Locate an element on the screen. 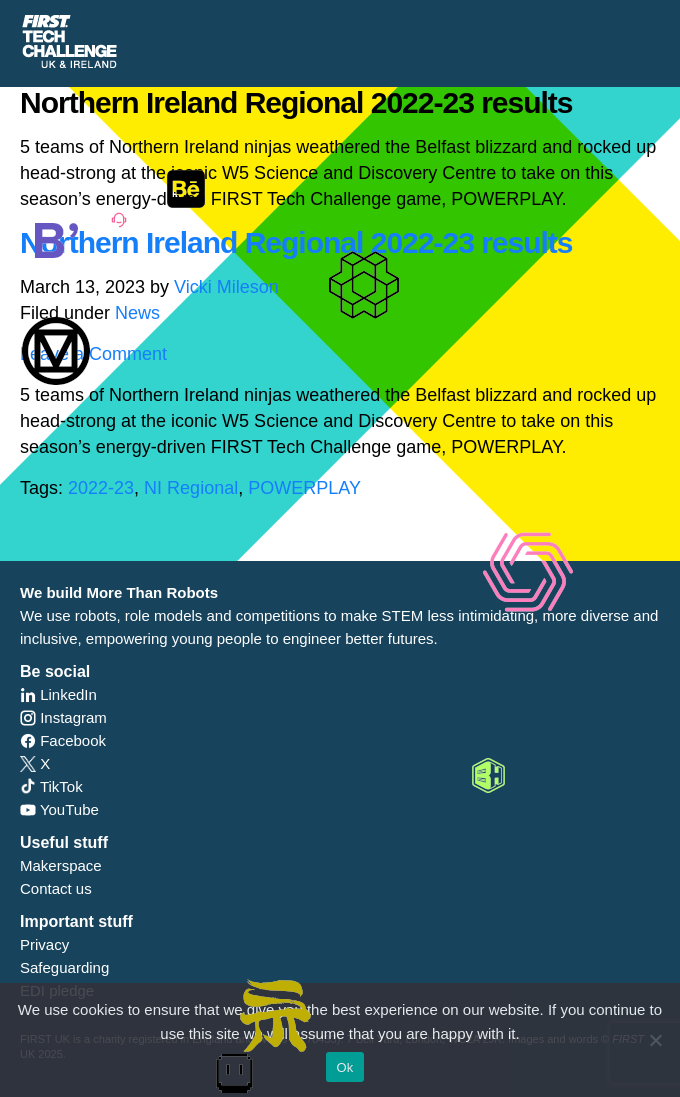 Image resolution: width=680 pixels, height=1097 pixels. plume app or service logo is located at coordinates (528, 572).